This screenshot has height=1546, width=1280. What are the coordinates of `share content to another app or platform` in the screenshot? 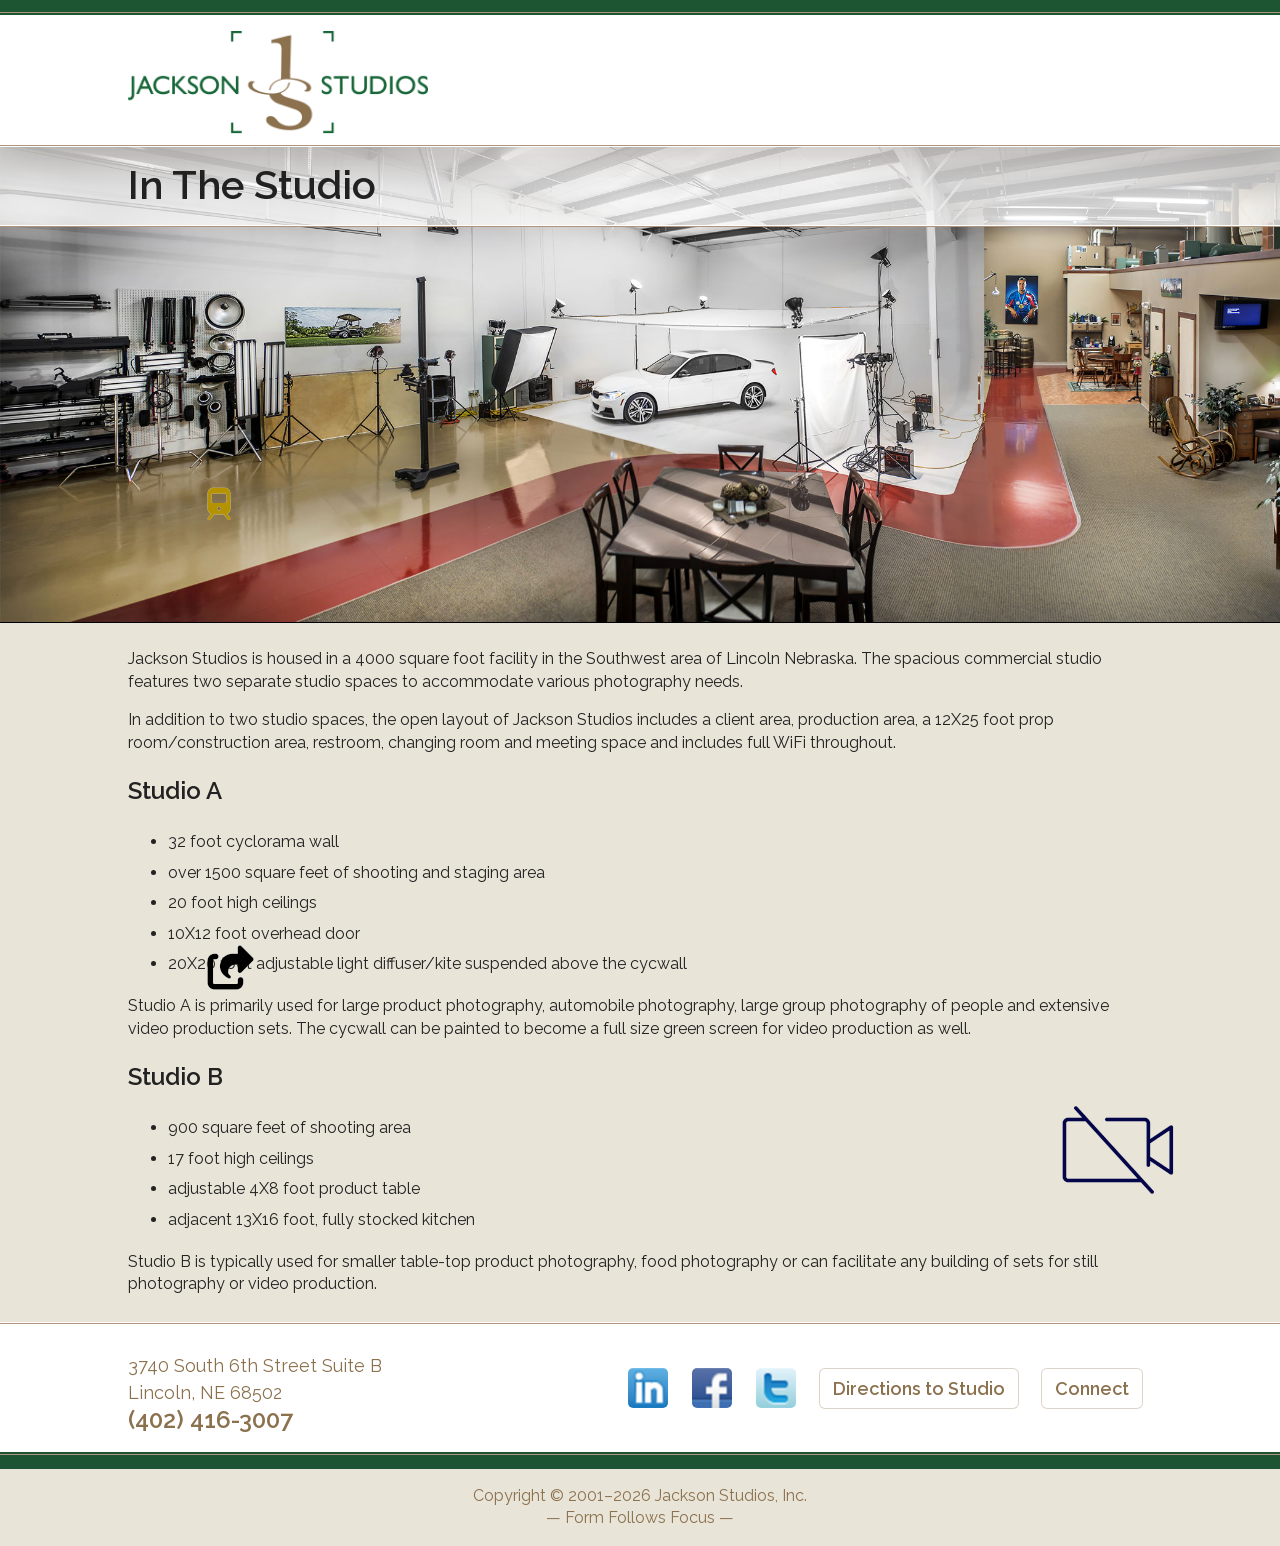 It's located at (229, 967).